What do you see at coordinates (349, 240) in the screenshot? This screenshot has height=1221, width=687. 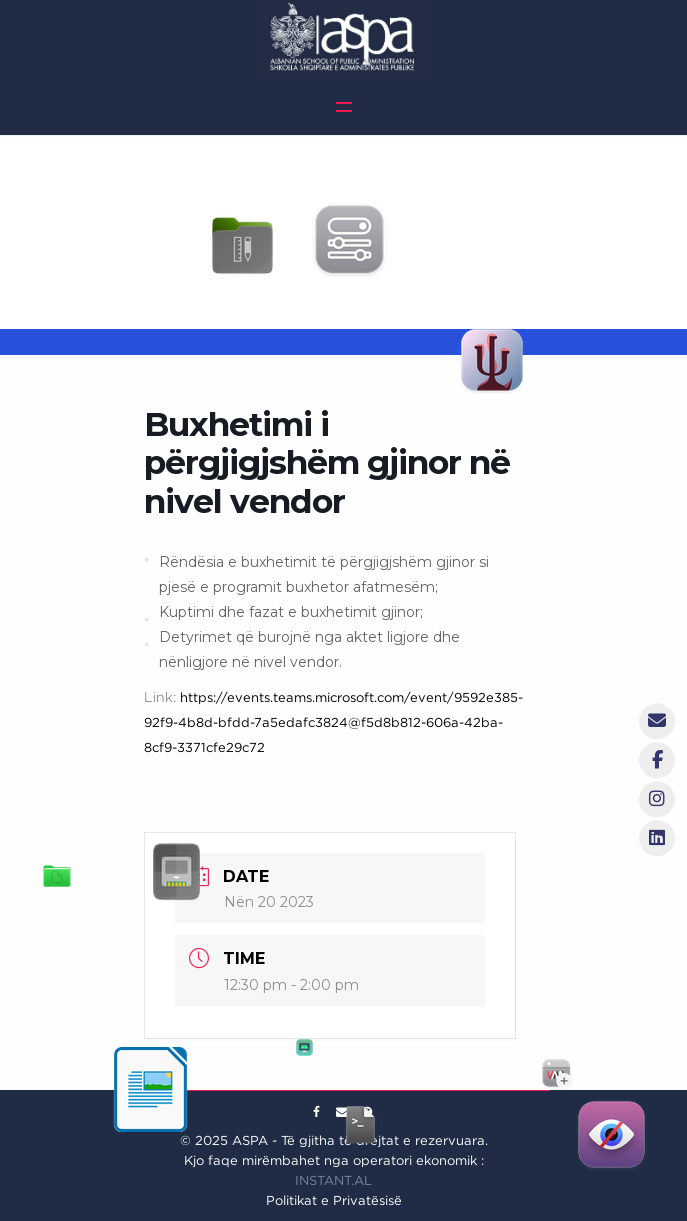 I see `open interface design preferences` at bounding box center [349, 240].